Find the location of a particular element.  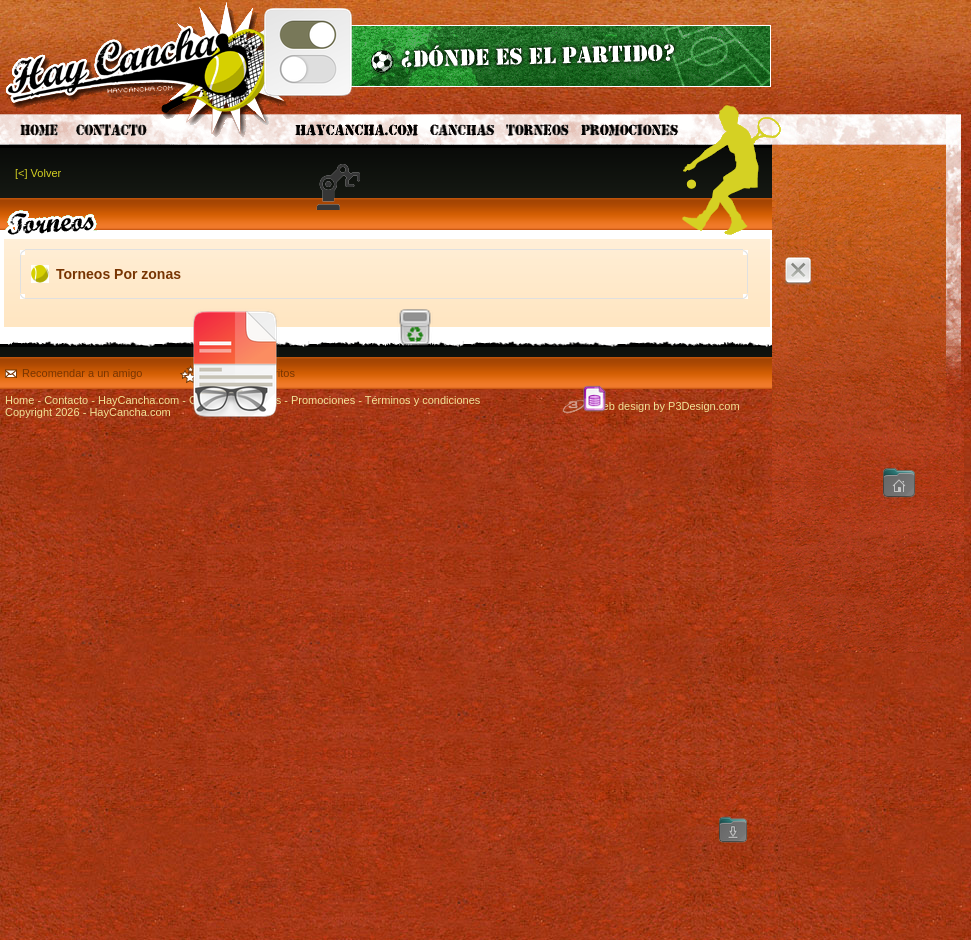

open the trash or recycle bin is located at coordinates (415, 327).